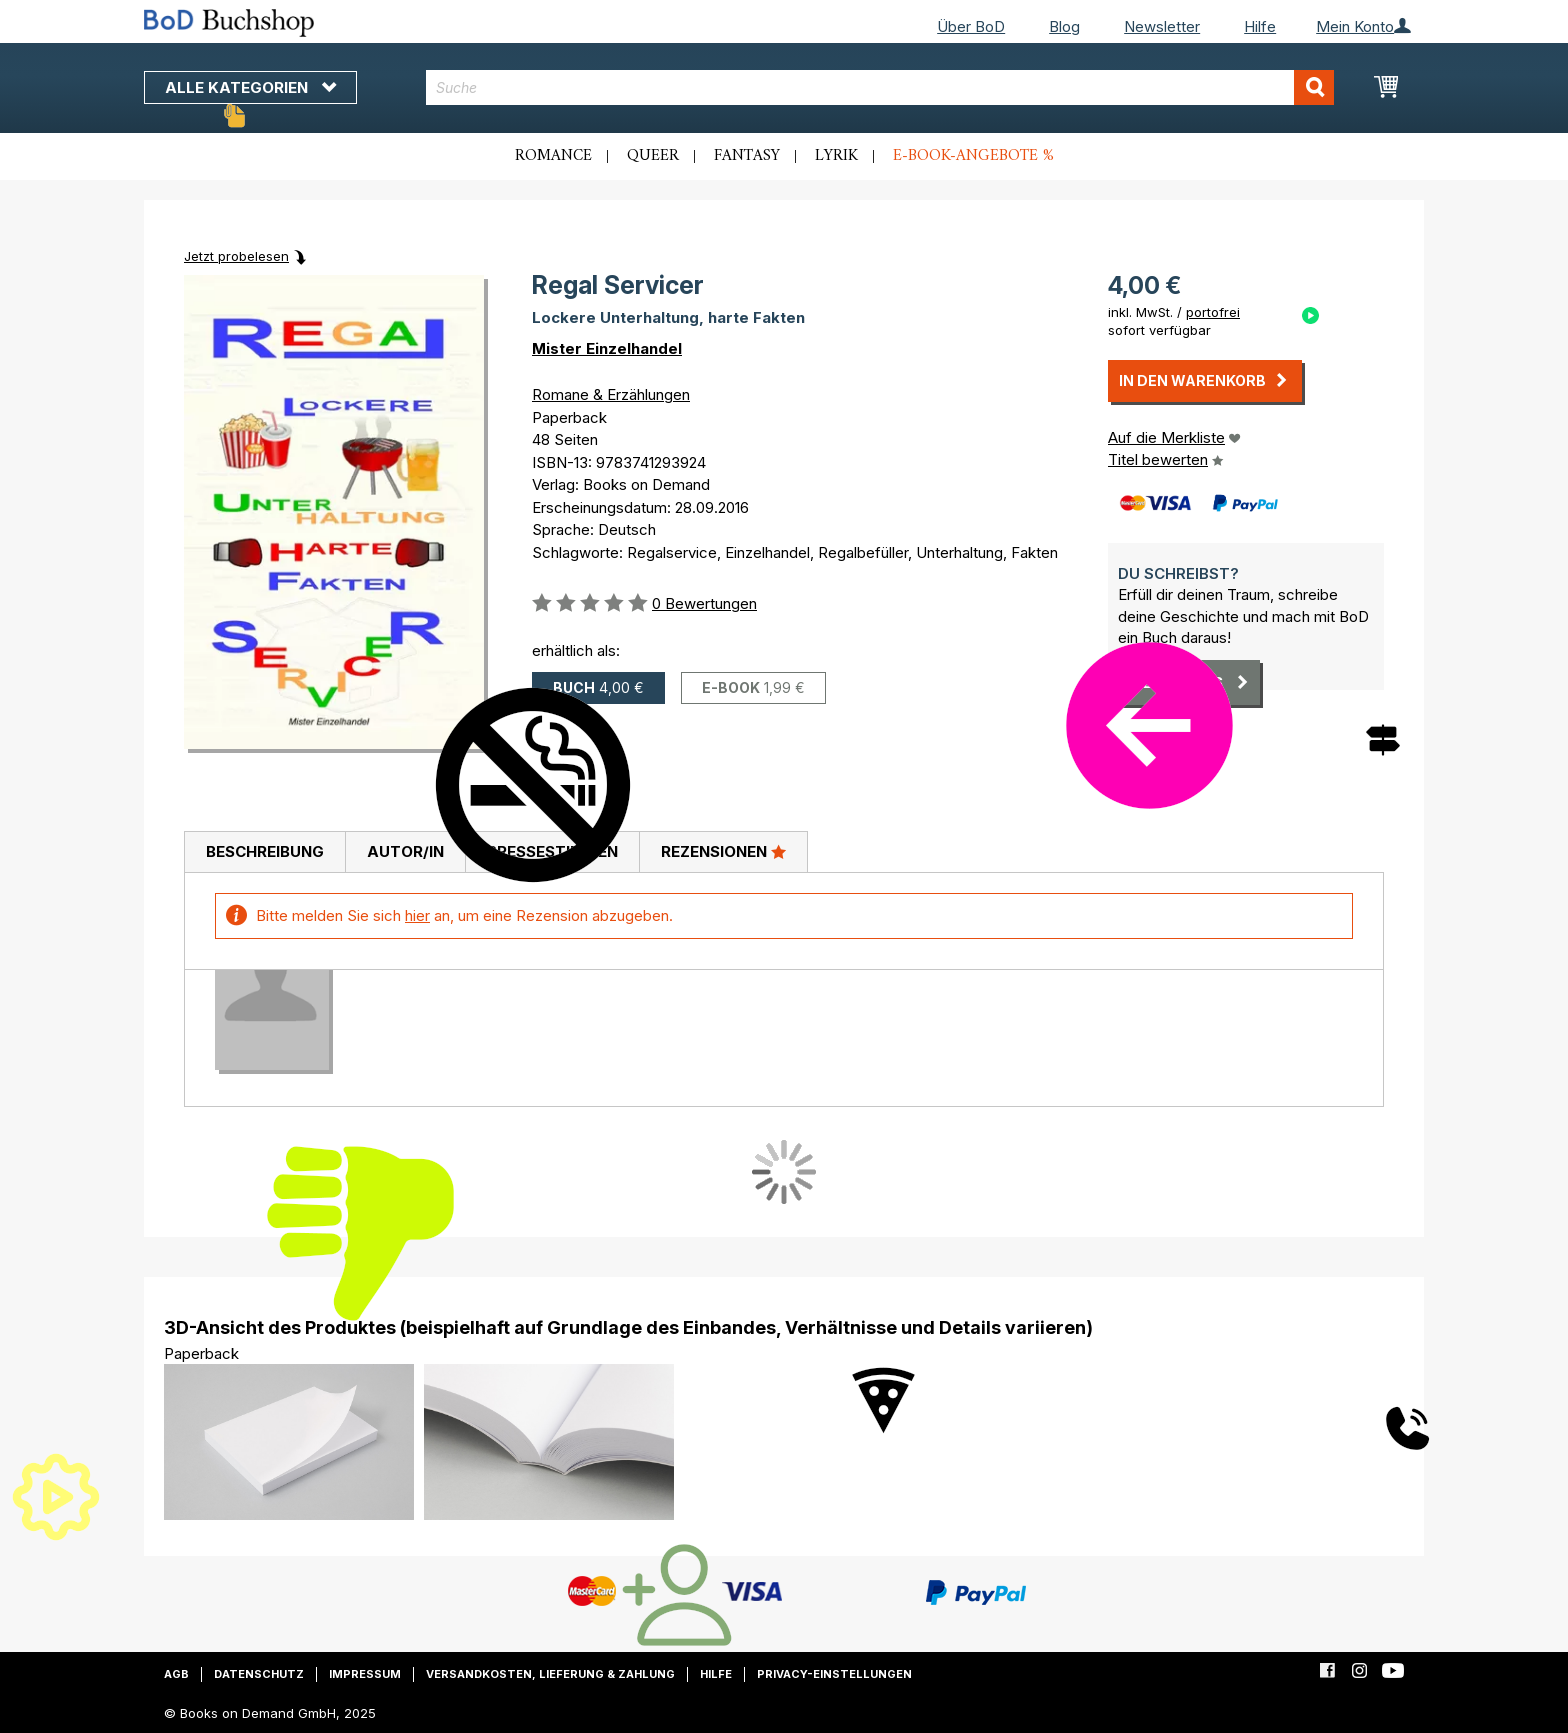  I want to click on indicates a no smoking zone or policy, so click(533, 785).